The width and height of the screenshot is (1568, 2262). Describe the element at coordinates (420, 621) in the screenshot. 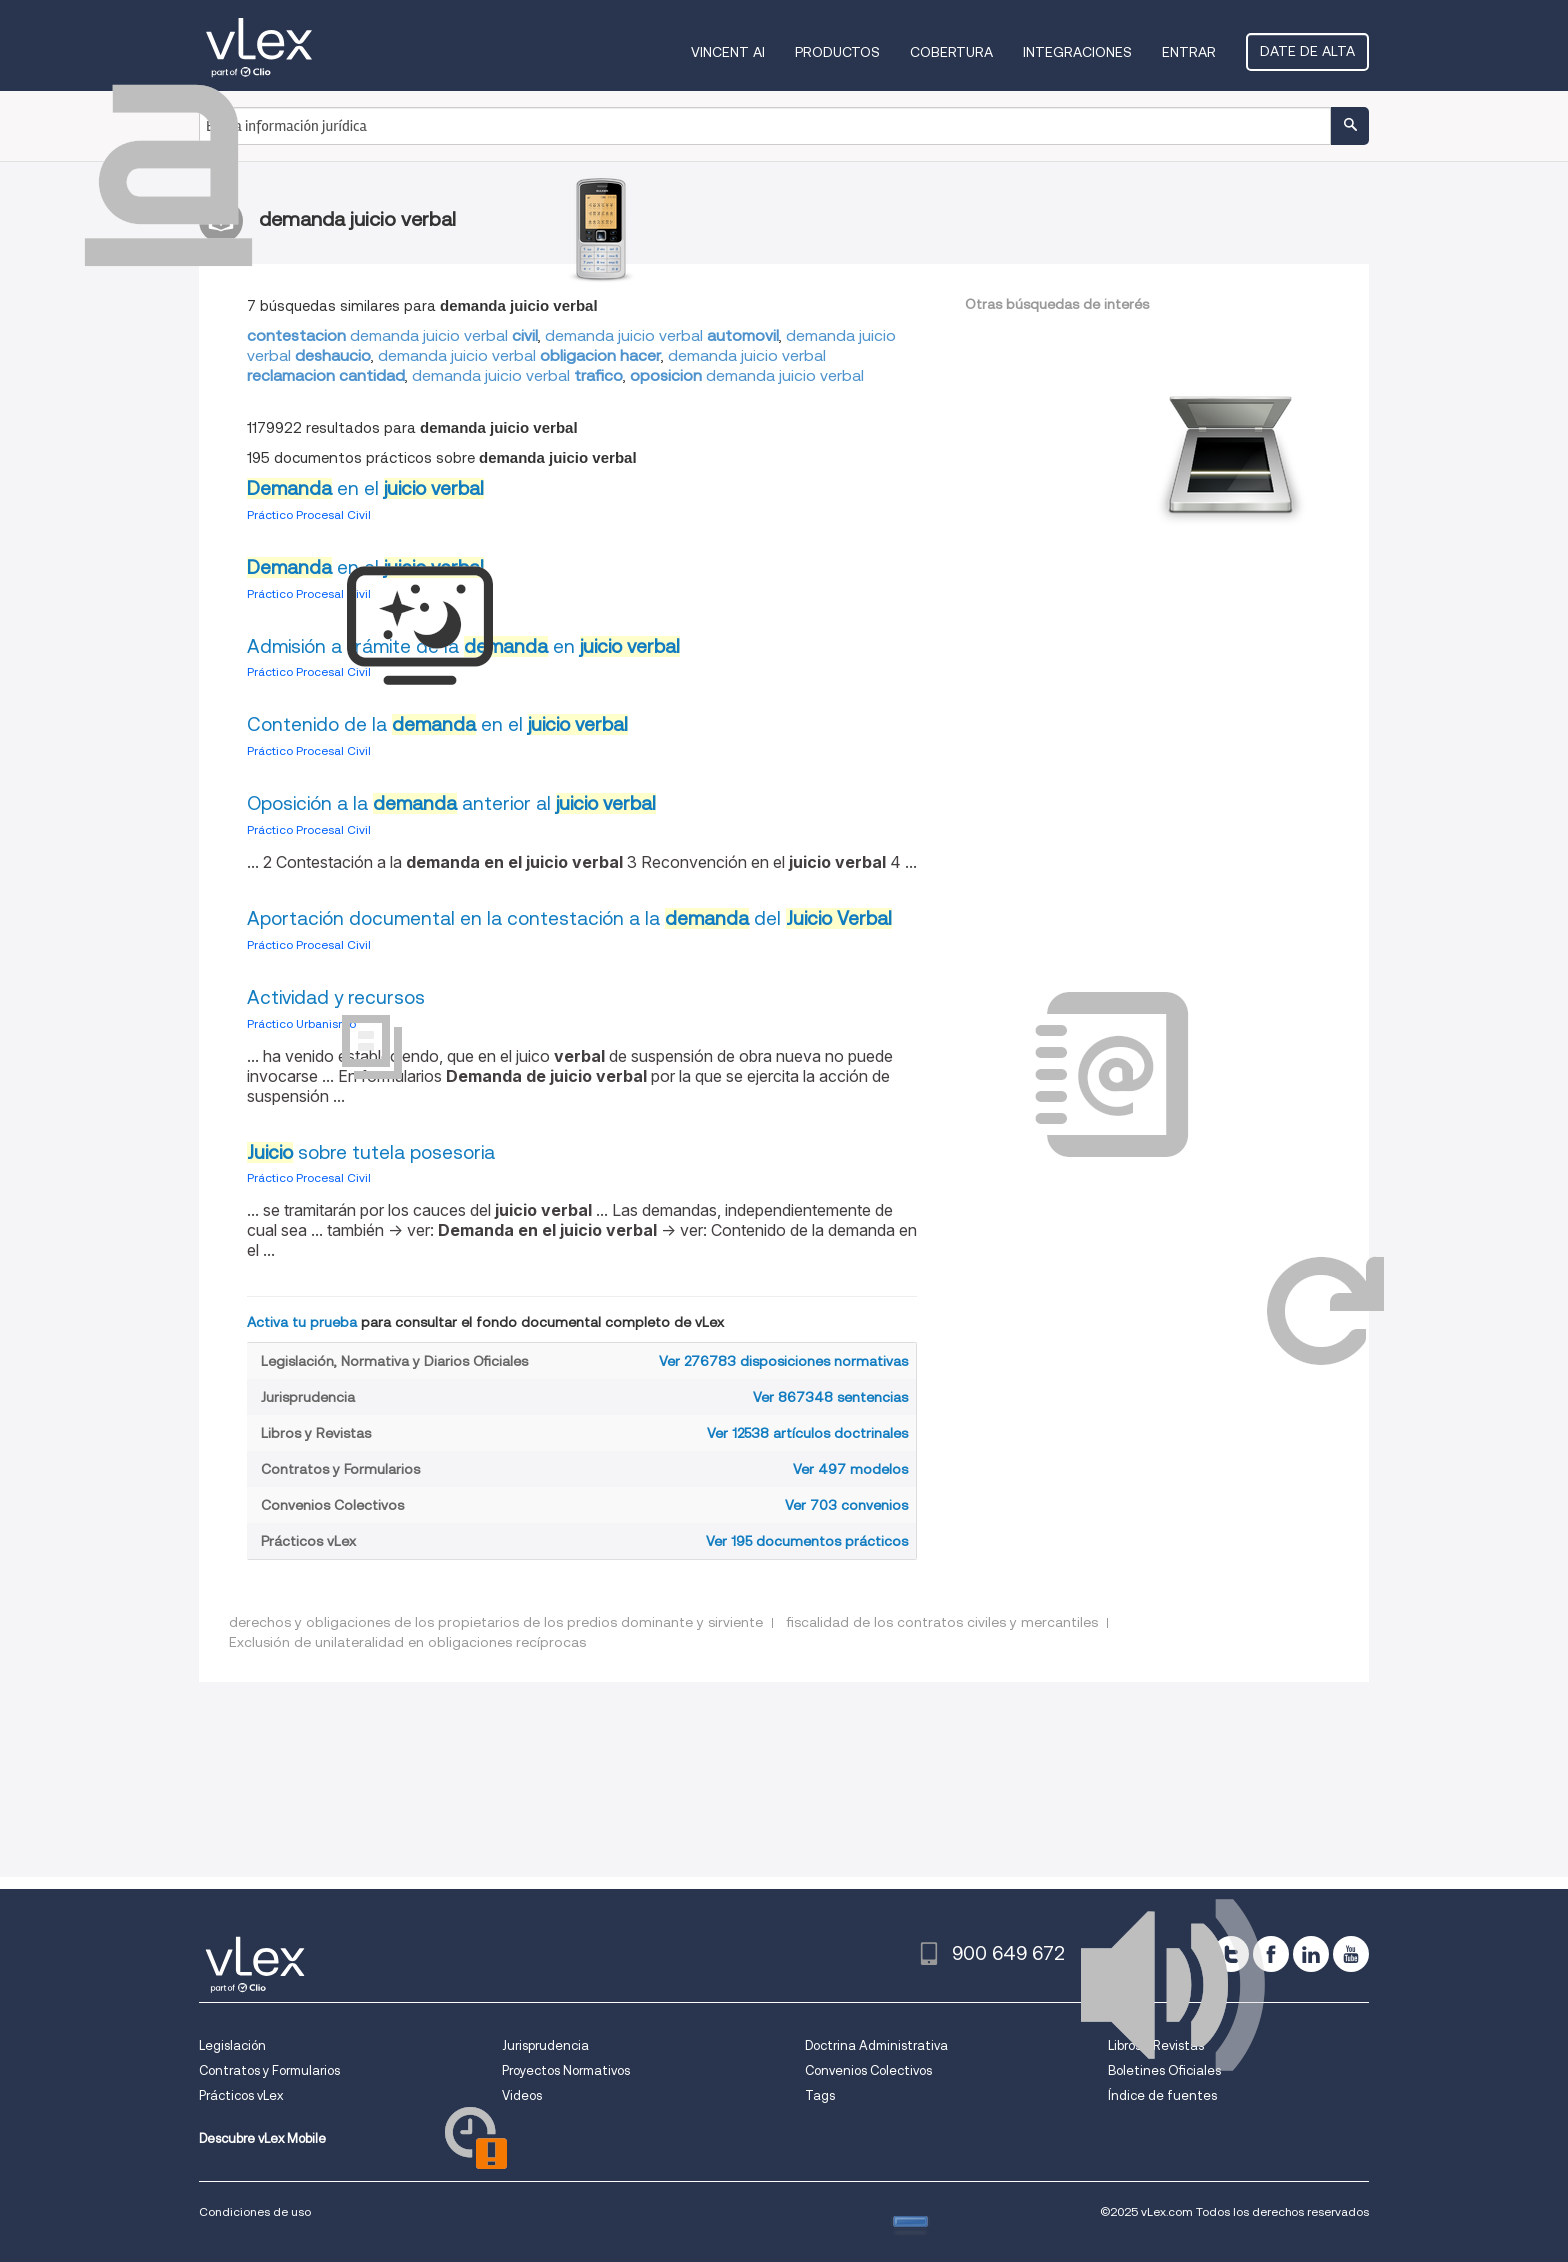

I see `access screensaver settings` at that location.